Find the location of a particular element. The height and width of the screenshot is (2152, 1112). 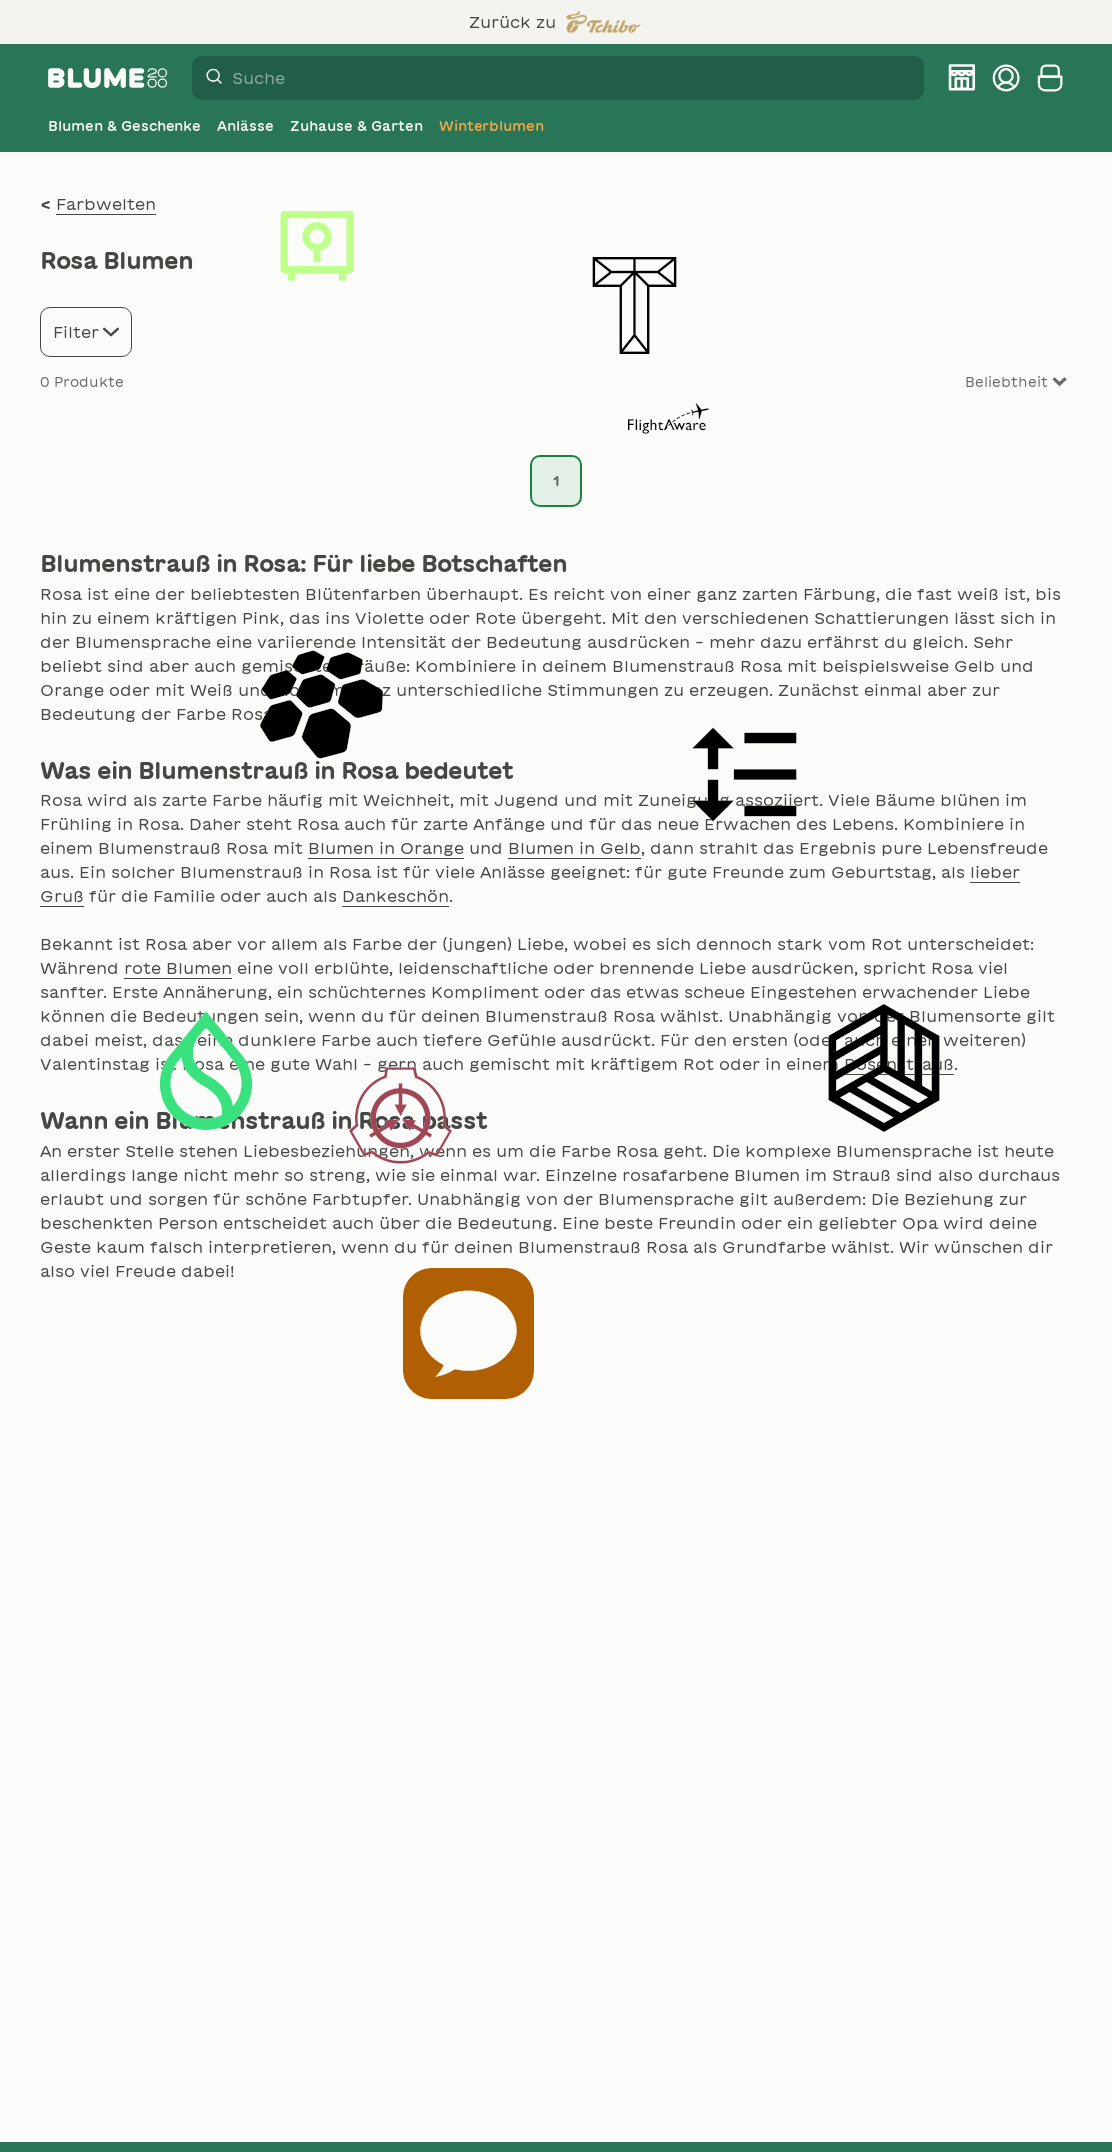

adjust line height or text spacing is located at coordinates (749, 774).